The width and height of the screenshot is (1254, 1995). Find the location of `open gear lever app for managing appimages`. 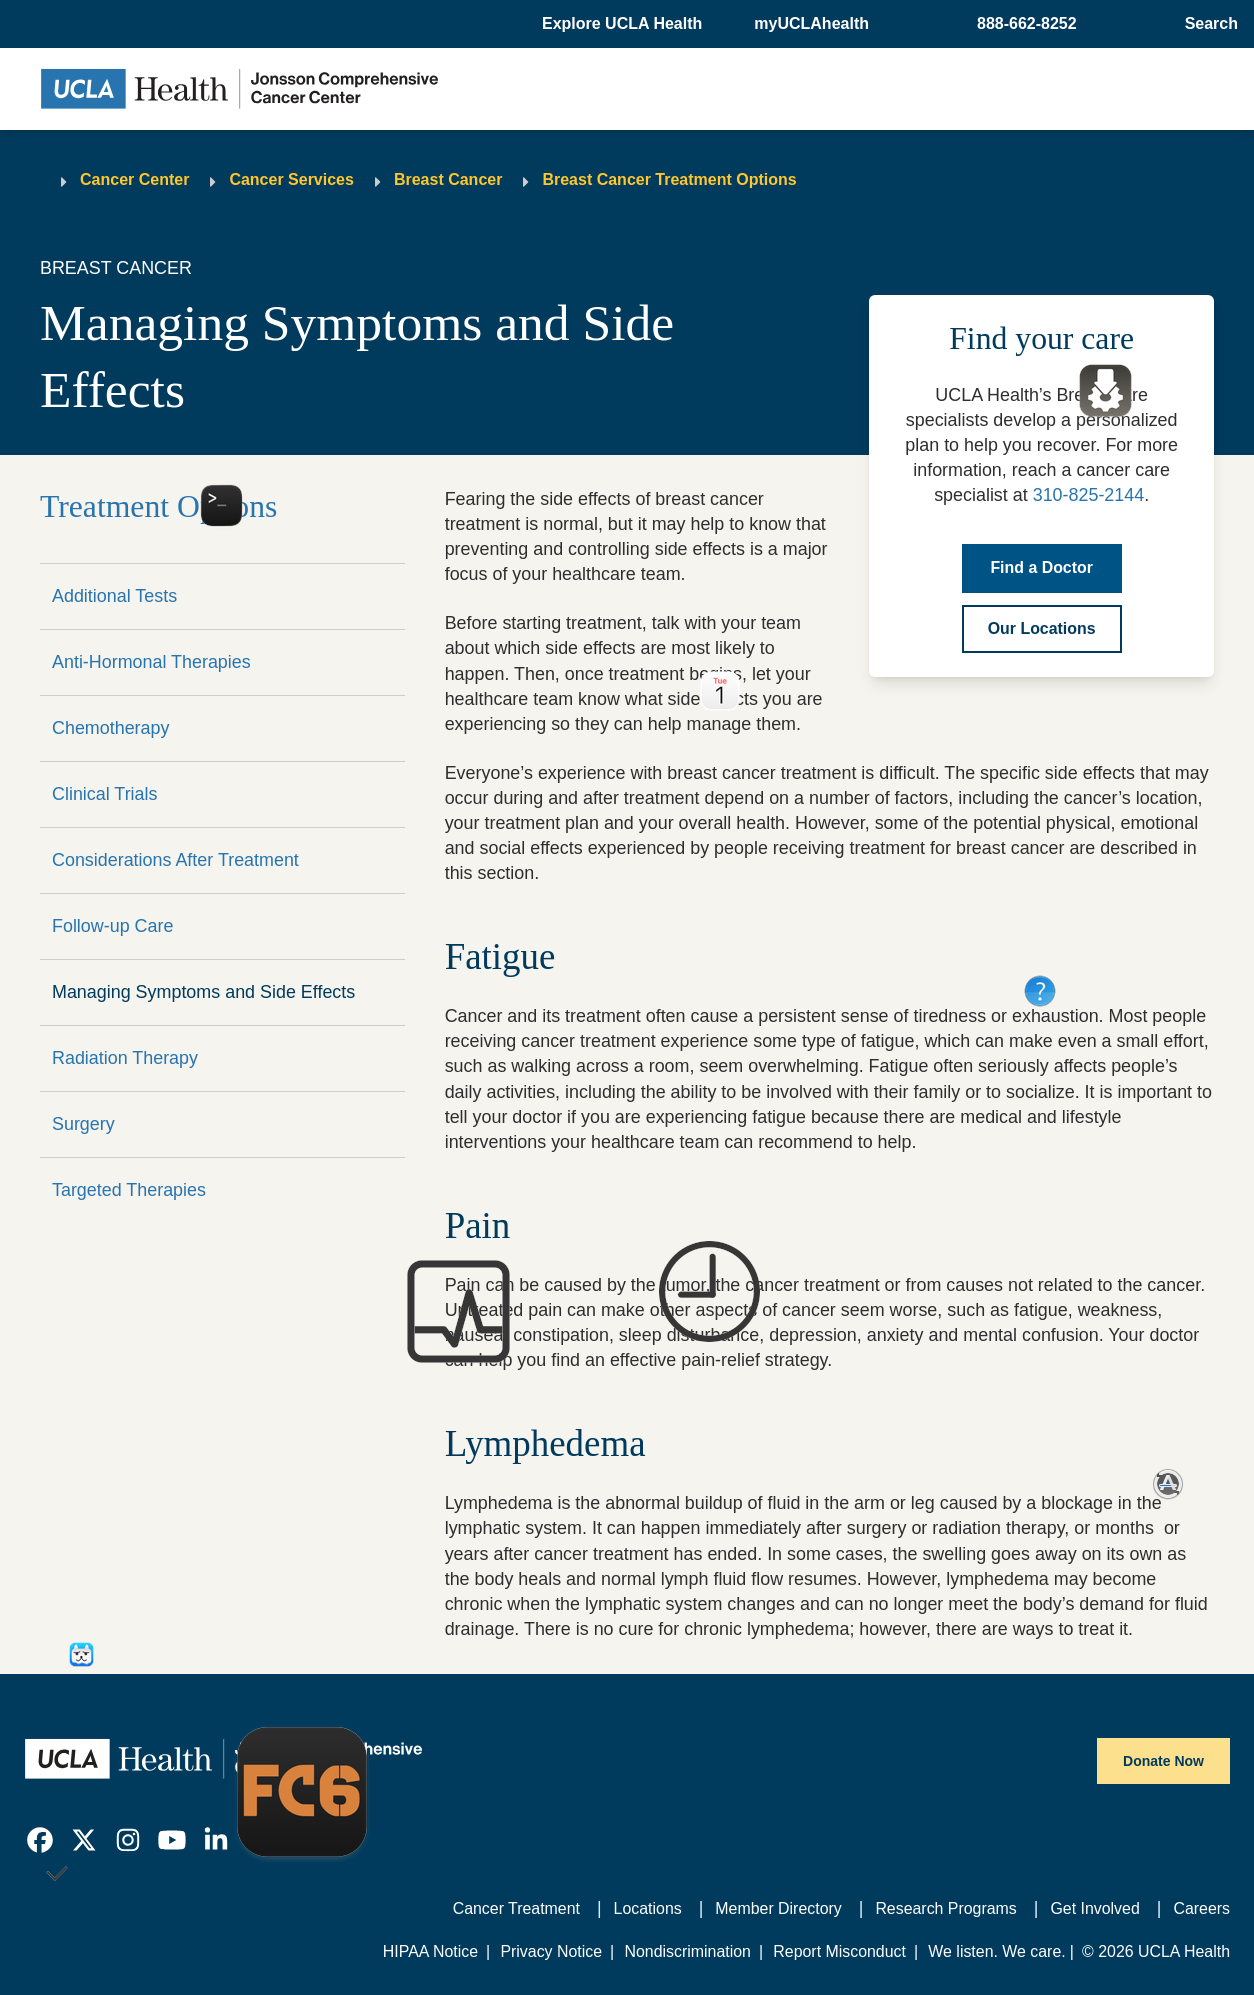

open gear lever app for managing appimages is located at coordinates (1105, 390).